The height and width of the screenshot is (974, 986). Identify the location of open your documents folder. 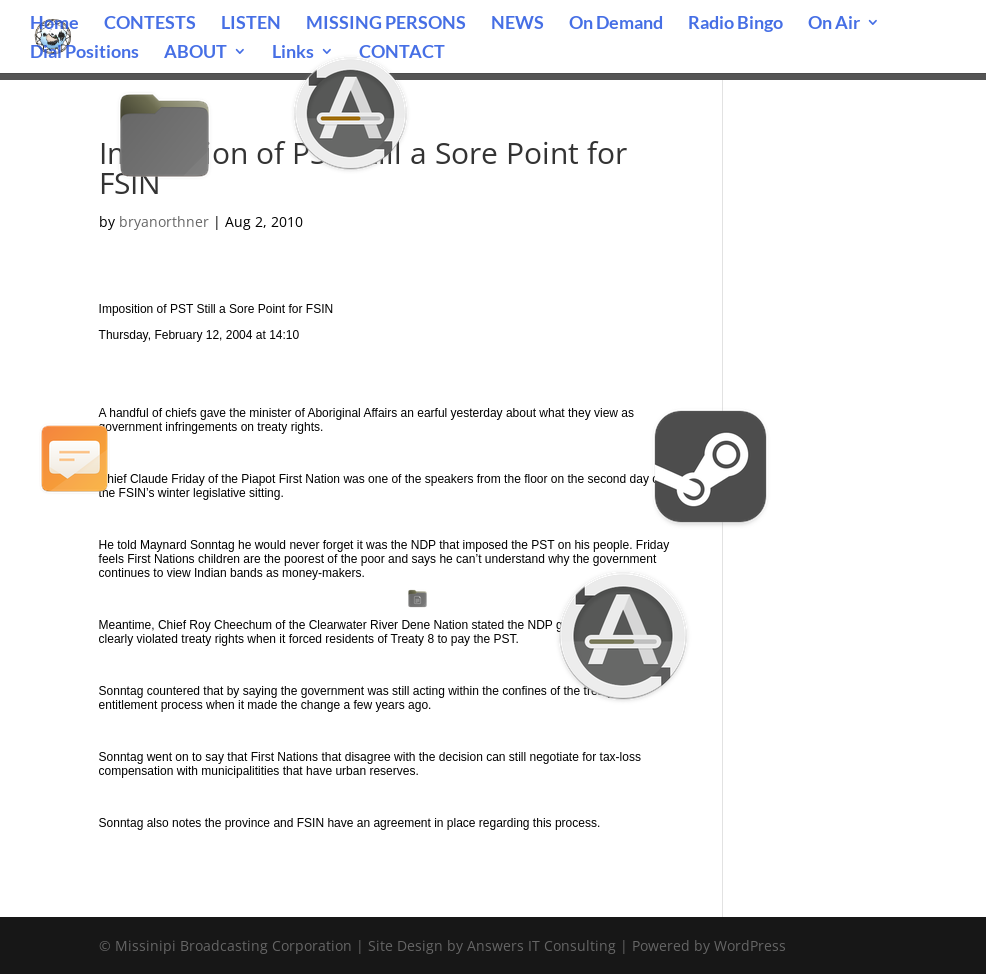
(417, 598).